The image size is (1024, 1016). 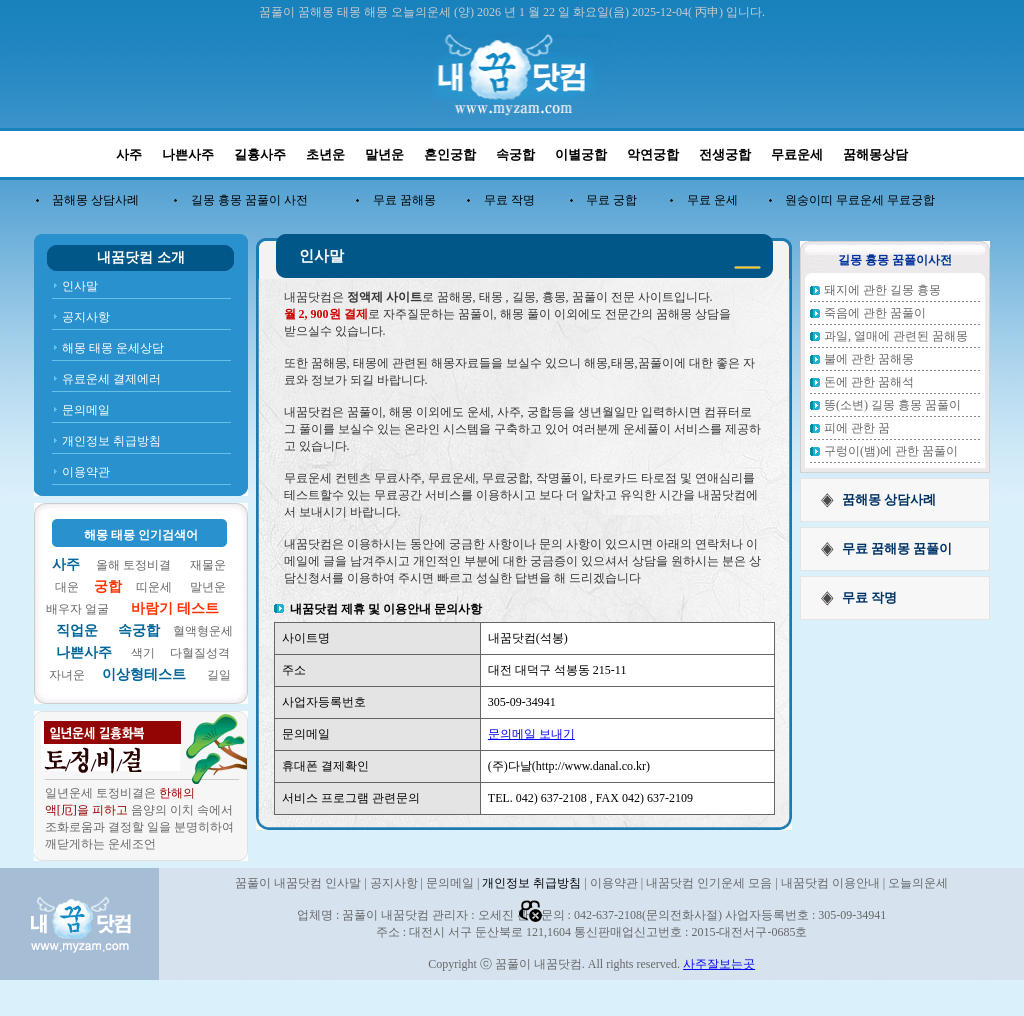 I want to click on github copilot connection error, so click(x=530, y=910).